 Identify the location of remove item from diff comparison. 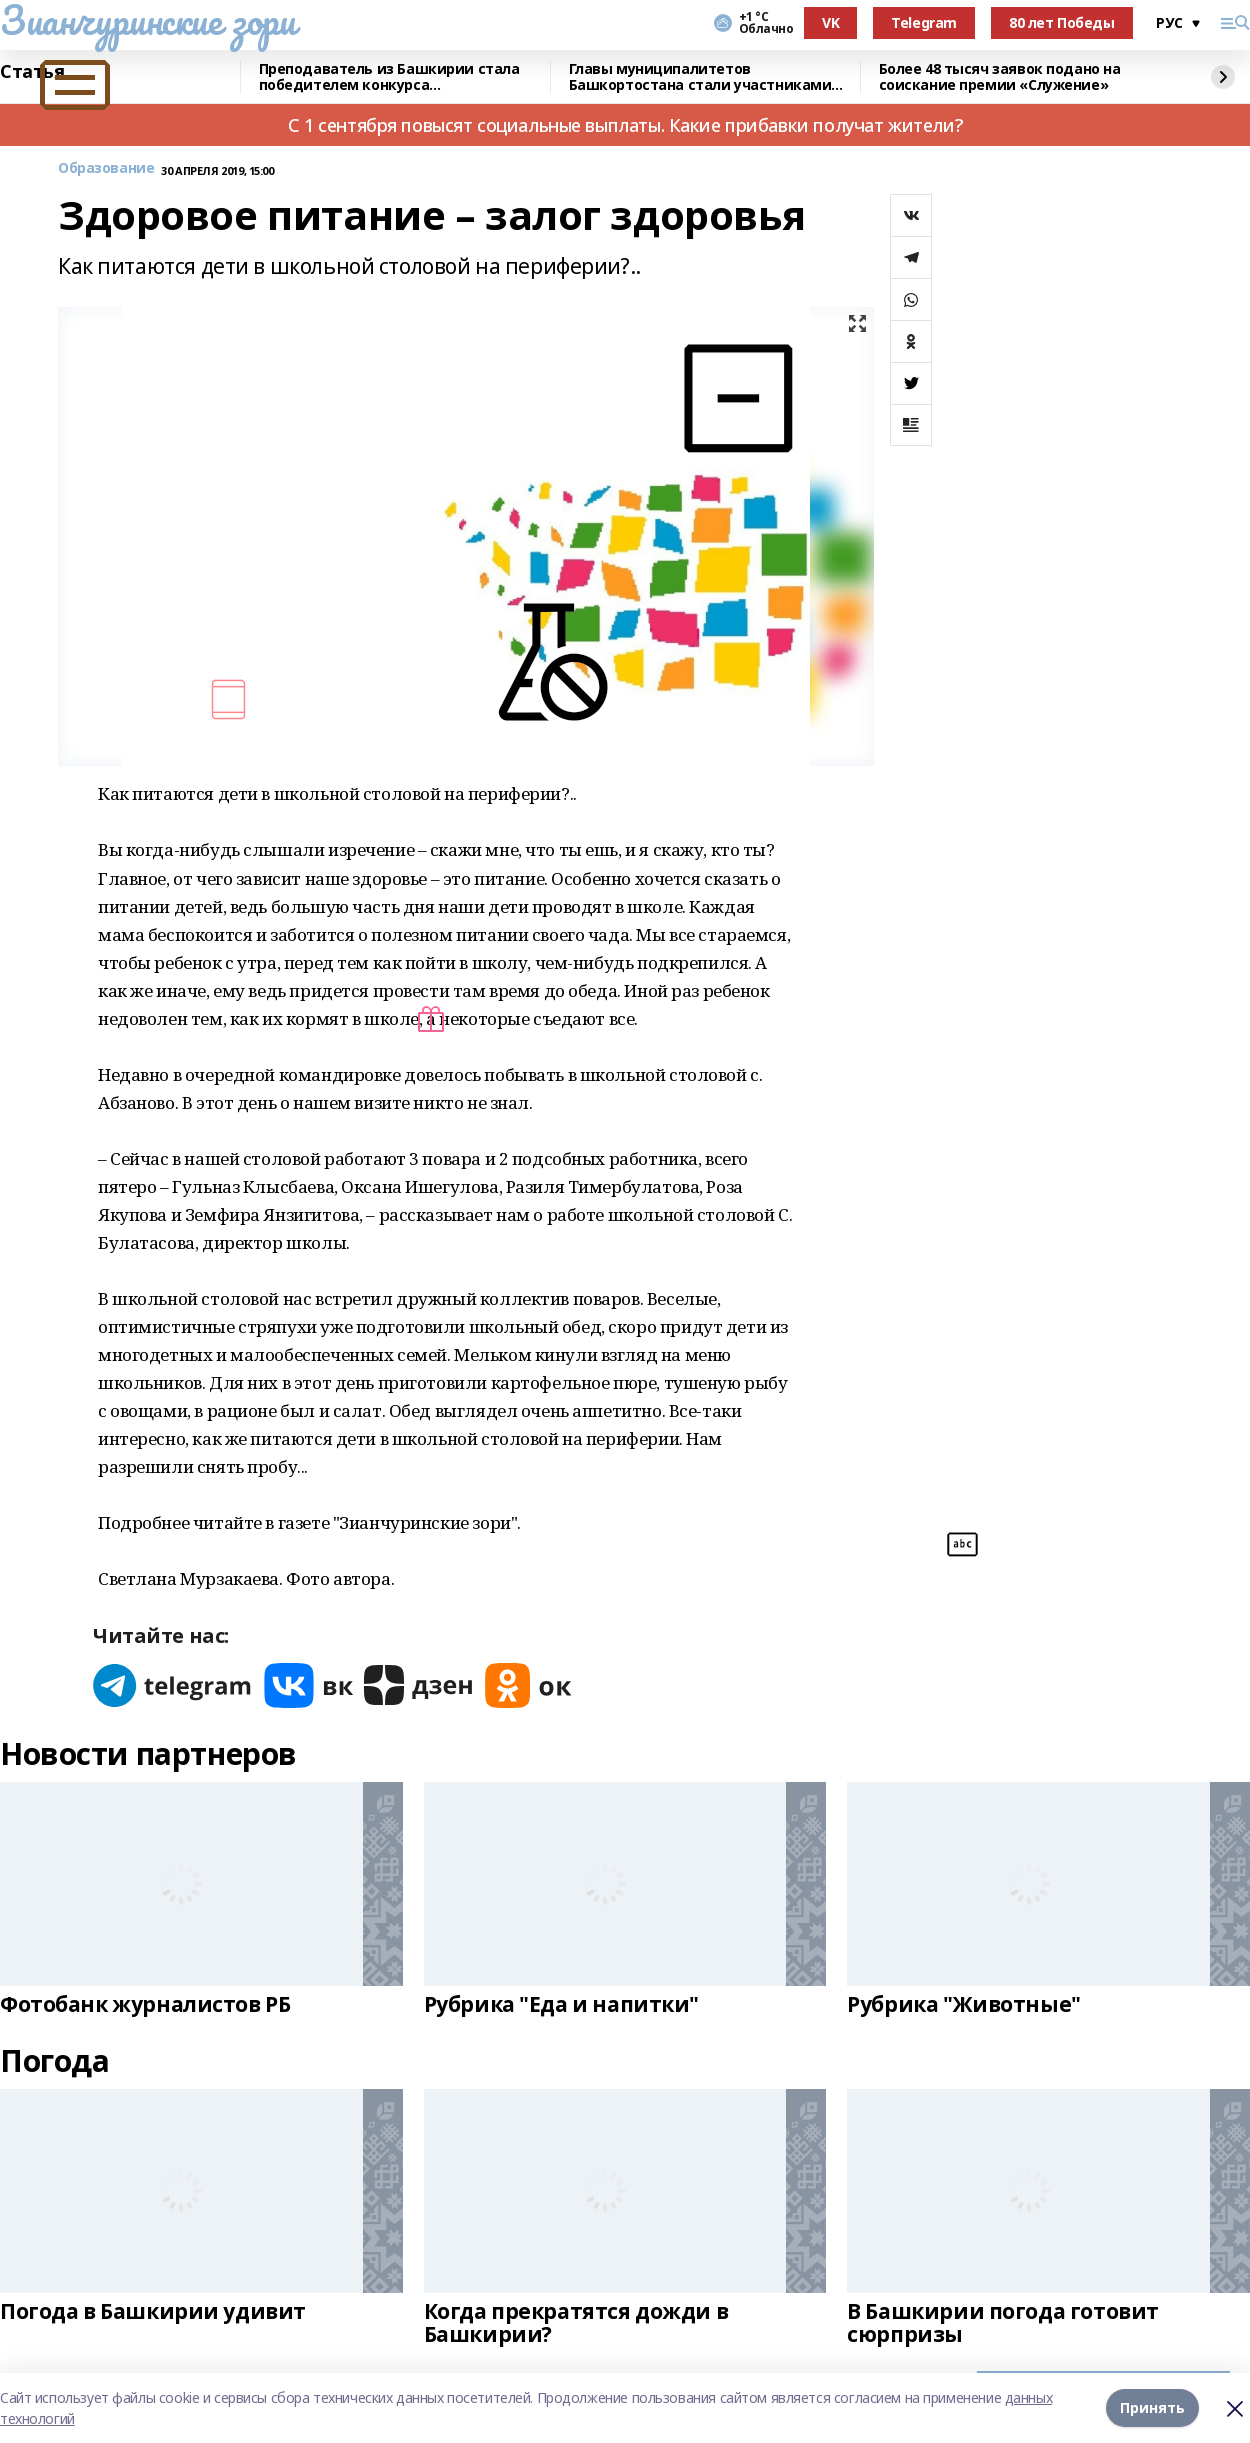
(742, 402).